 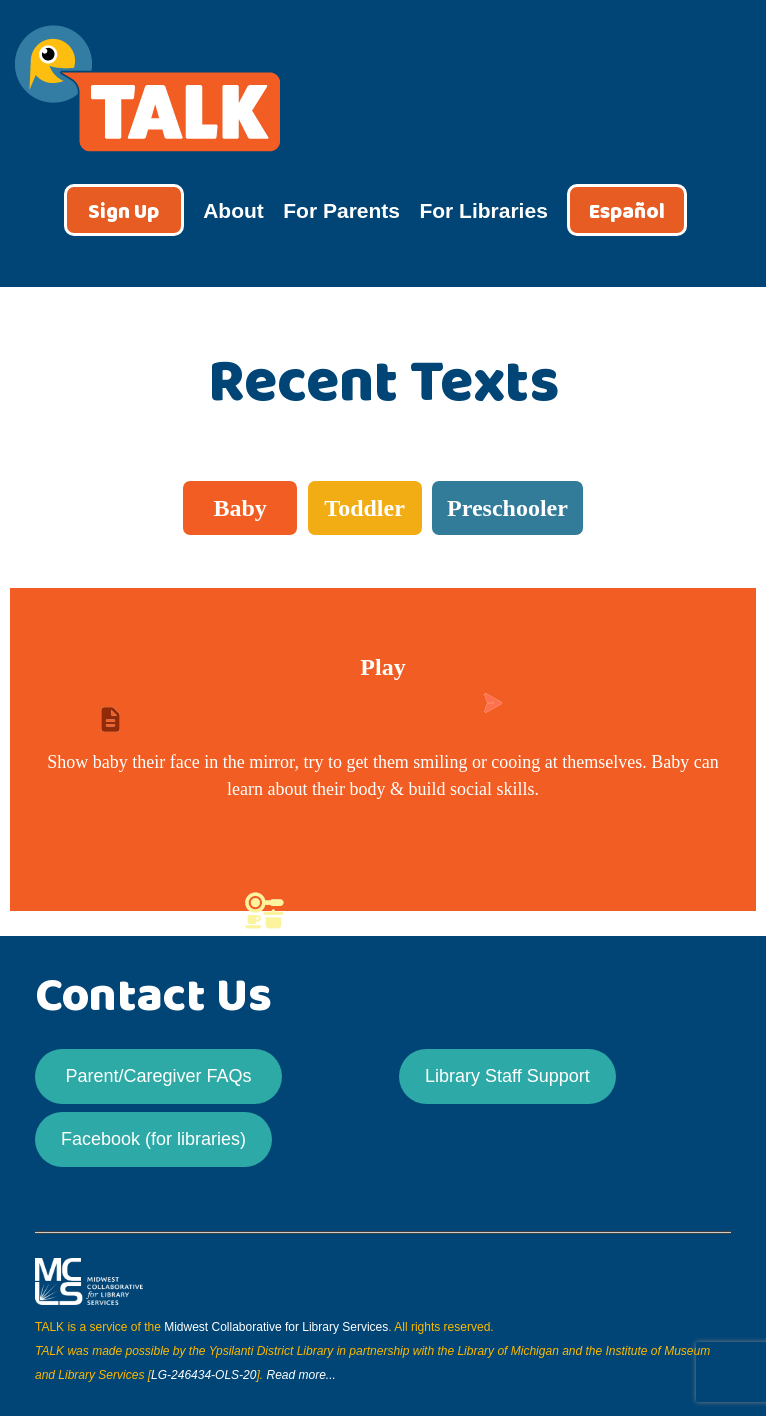 What do you see at coordinates (492, 703) in the screenshot?
I see `send a message` at bounding box center [492, 703].